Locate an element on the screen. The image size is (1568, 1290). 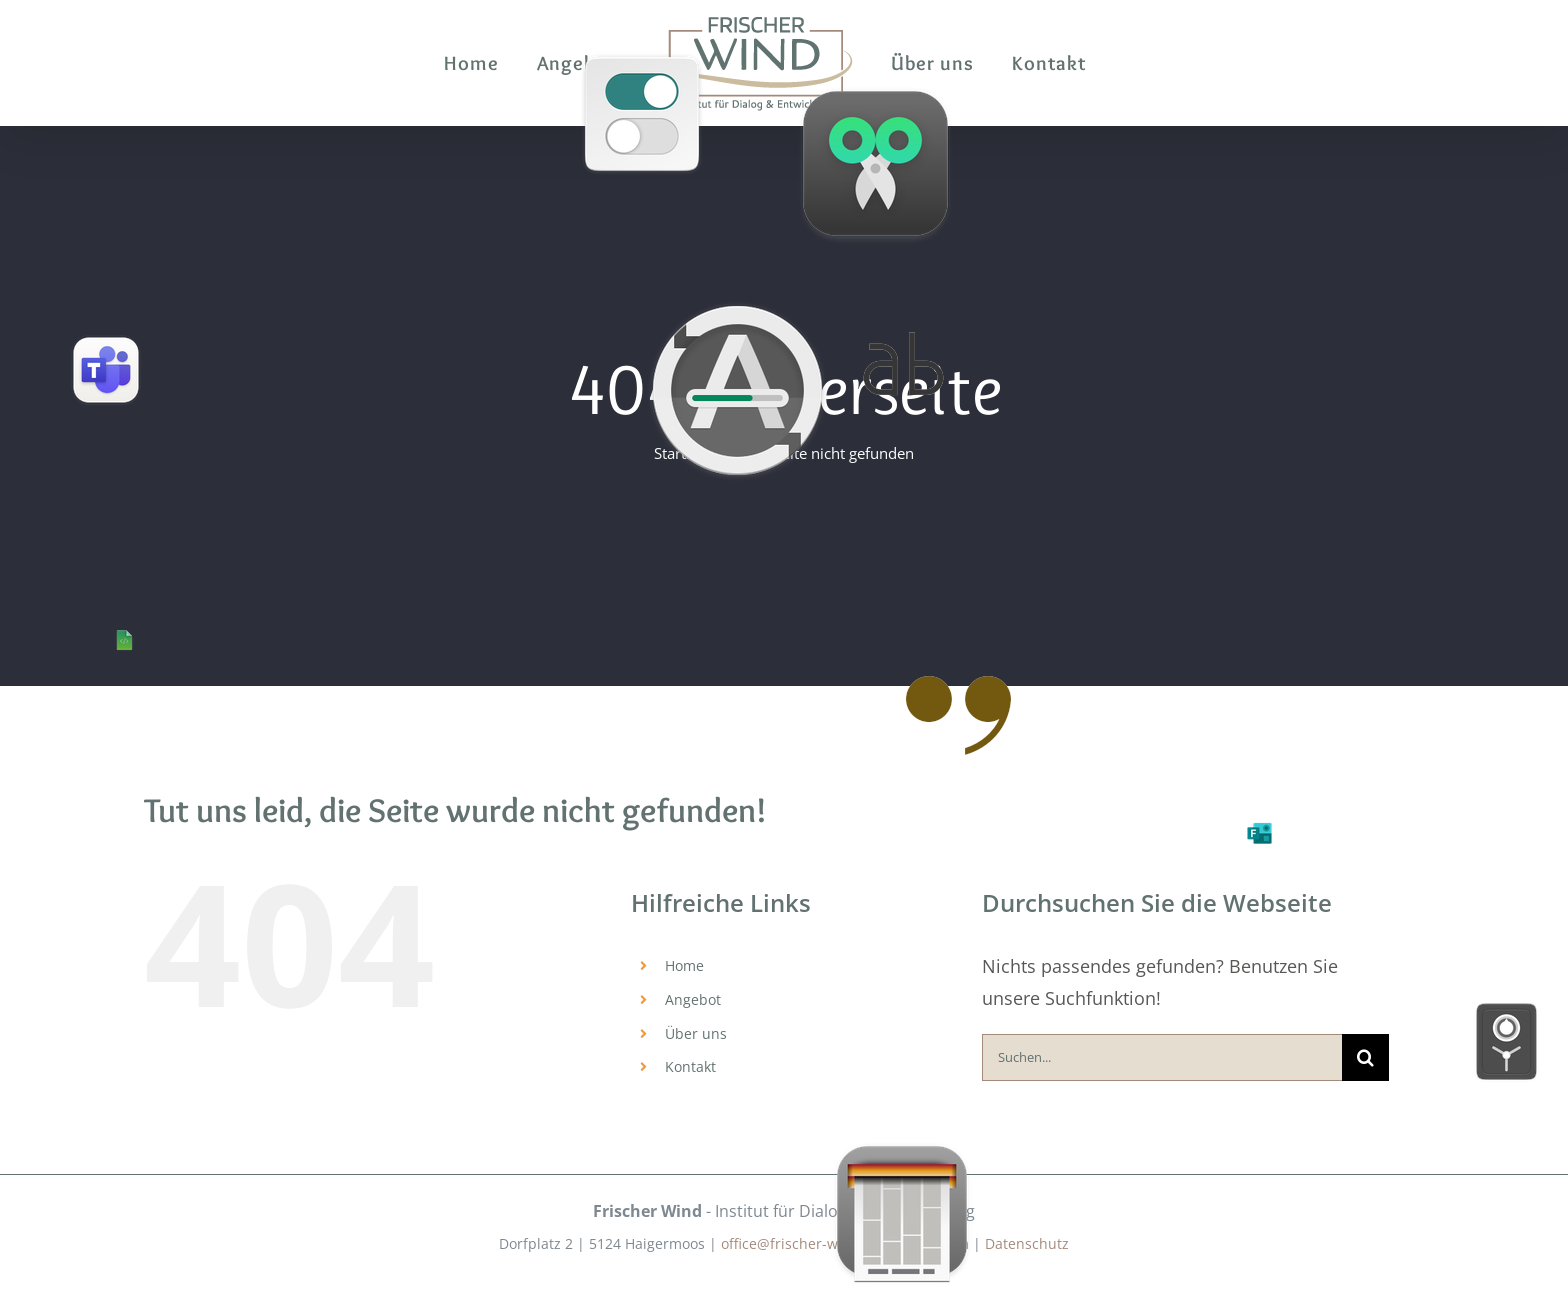
open gnome tweaks to customize desktop settings is located at coordinates (642, 114).